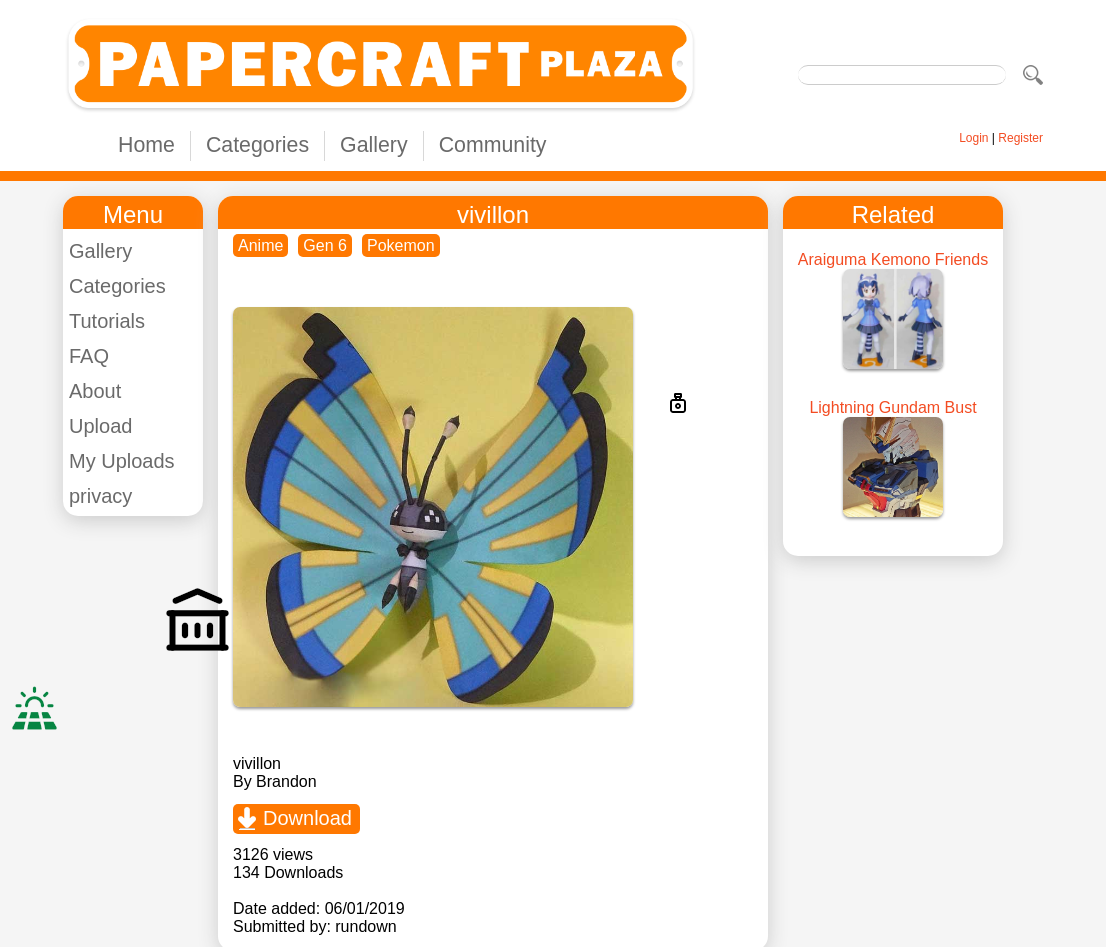 Image resolution: width=1106 pixels, height=947 pixels. What do you see at coordinates (678, 403) in the screenshot?
I see `browse perfume or fragrance products` at bounding box center [678, 403].